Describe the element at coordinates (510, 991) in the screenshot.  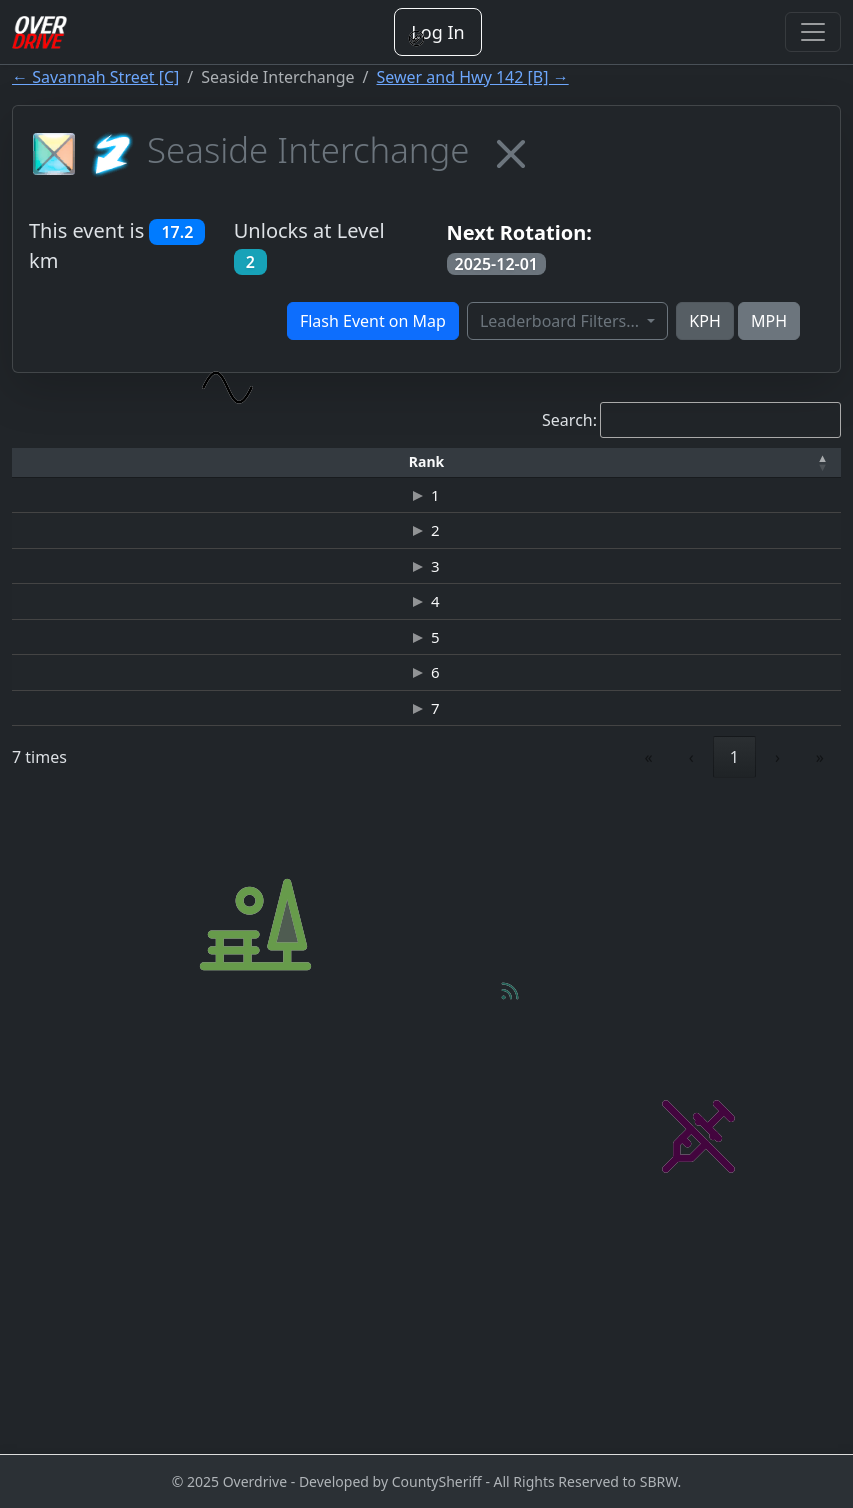
I see `subscribe to RSS feed` at that location.